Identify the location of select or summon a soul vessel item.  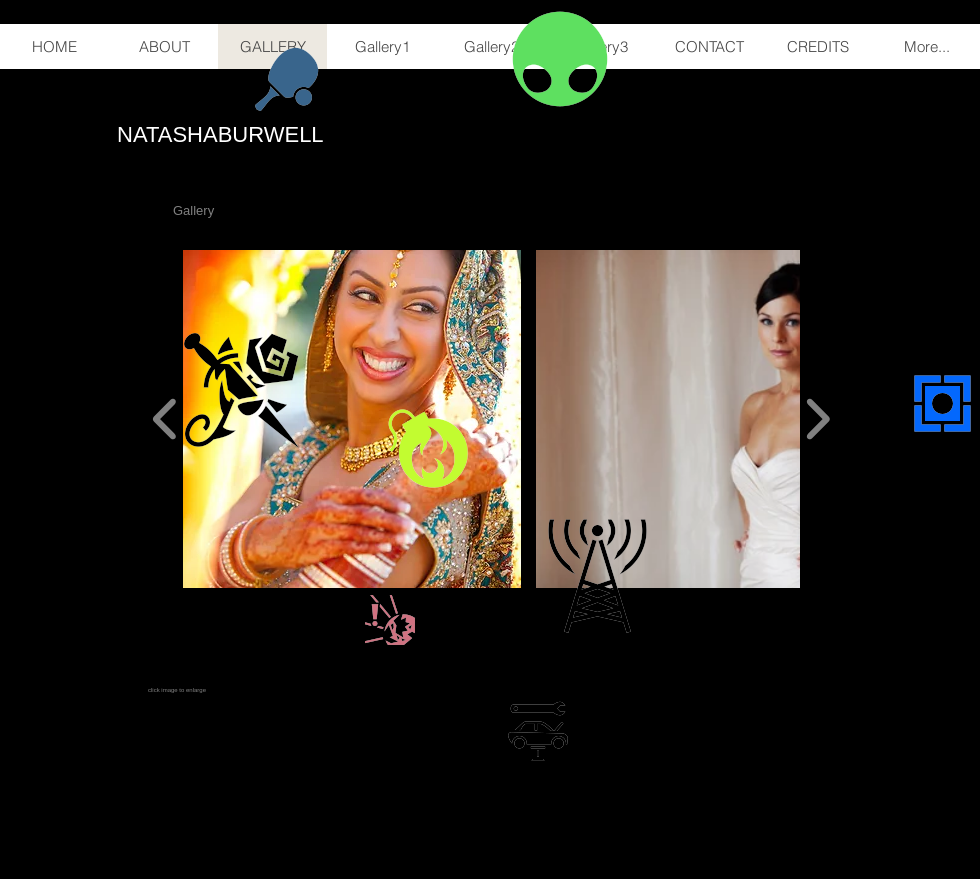
(560, 59).